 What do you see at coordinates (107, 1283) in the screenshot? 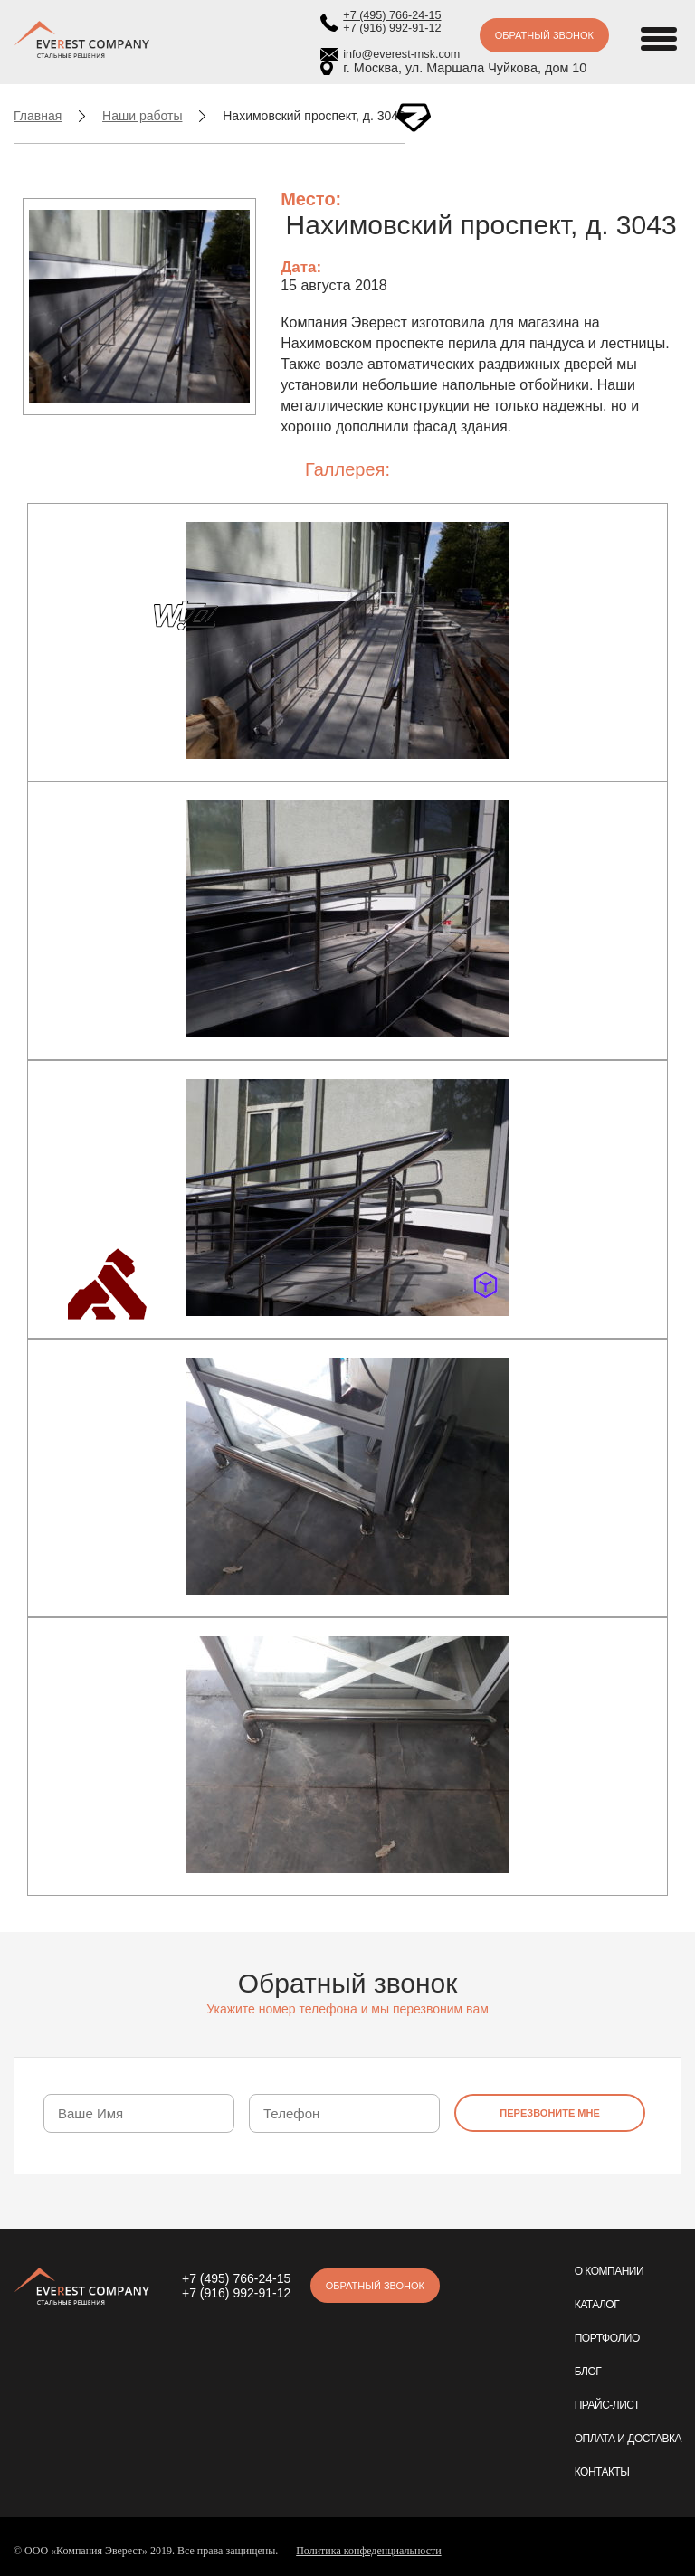
I see `Kong API gateway logo` at bounding box center [107, 1283].